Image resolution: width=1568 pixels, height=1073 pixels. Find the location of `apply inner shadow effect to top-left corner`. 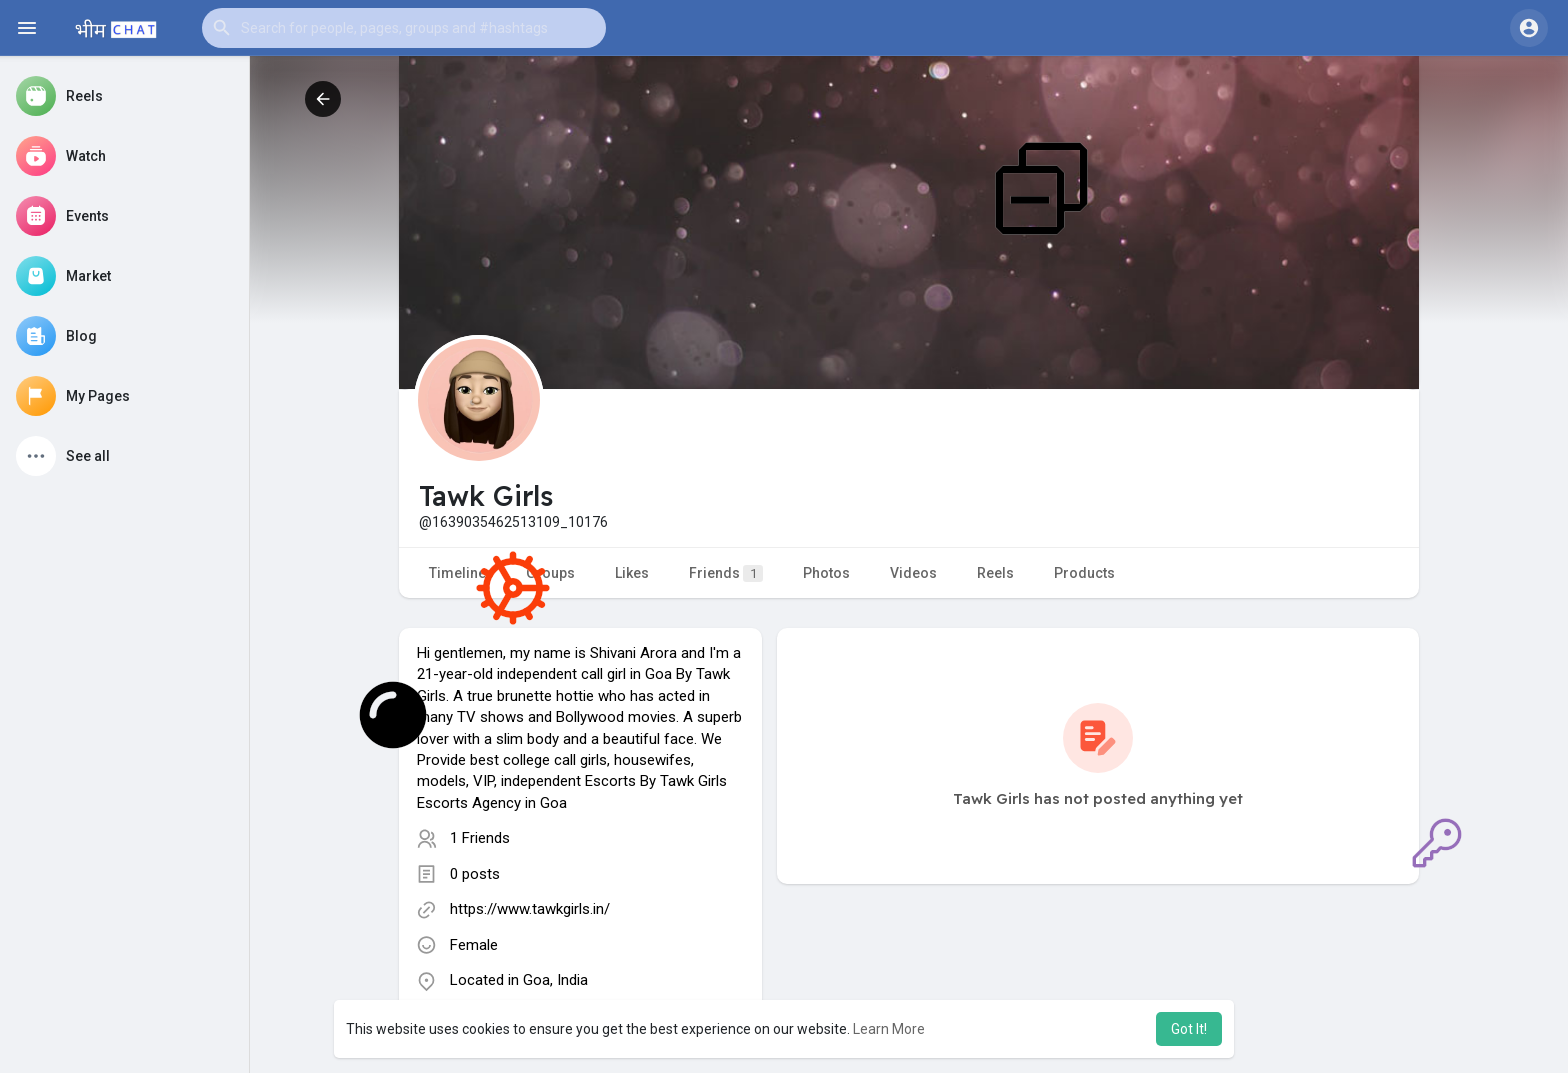

apply inner shadow effect to top-left corner is located at coordinates (393, 715).